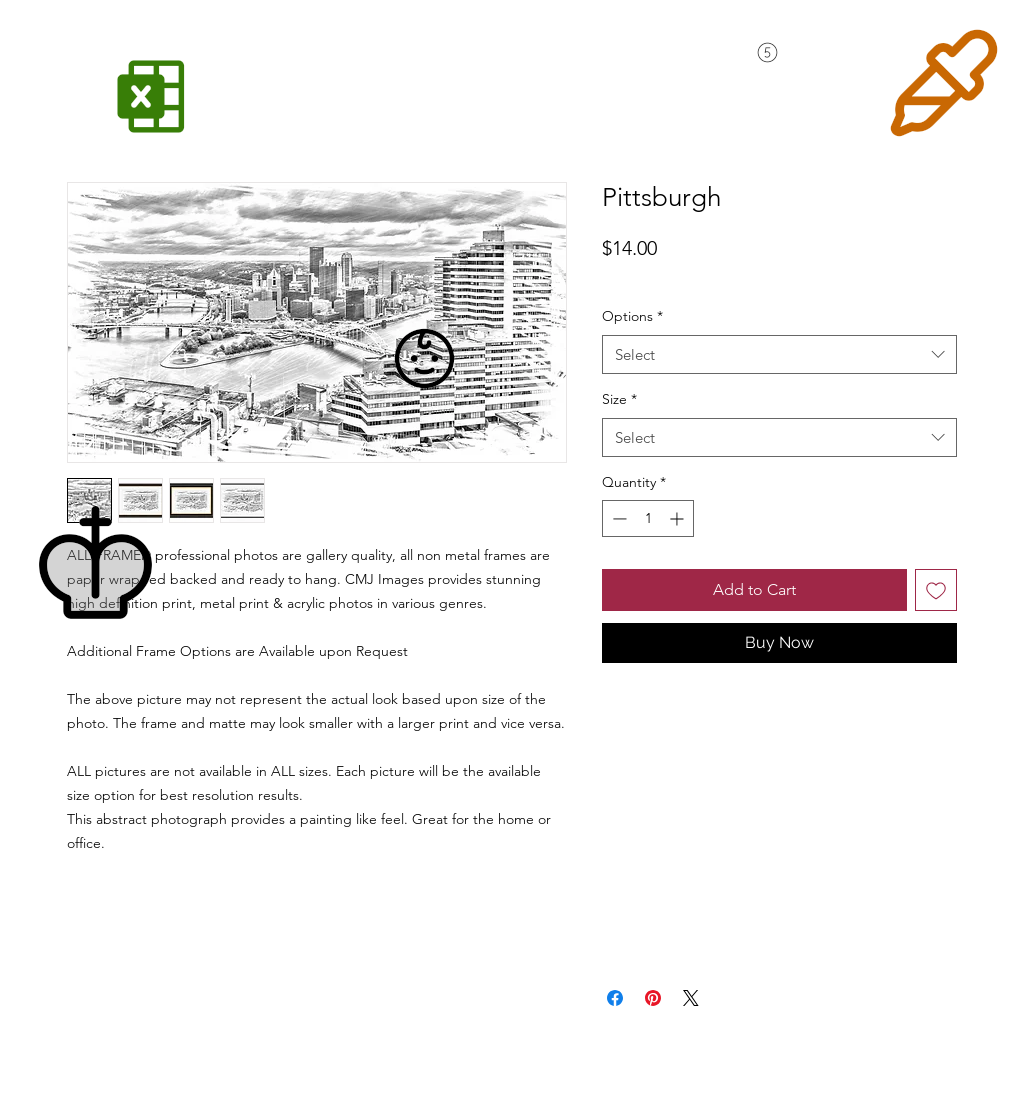 The height and width of the screenshot is (1096, 1024). I want to click on indicates premium or royal status, so click(95, 570).